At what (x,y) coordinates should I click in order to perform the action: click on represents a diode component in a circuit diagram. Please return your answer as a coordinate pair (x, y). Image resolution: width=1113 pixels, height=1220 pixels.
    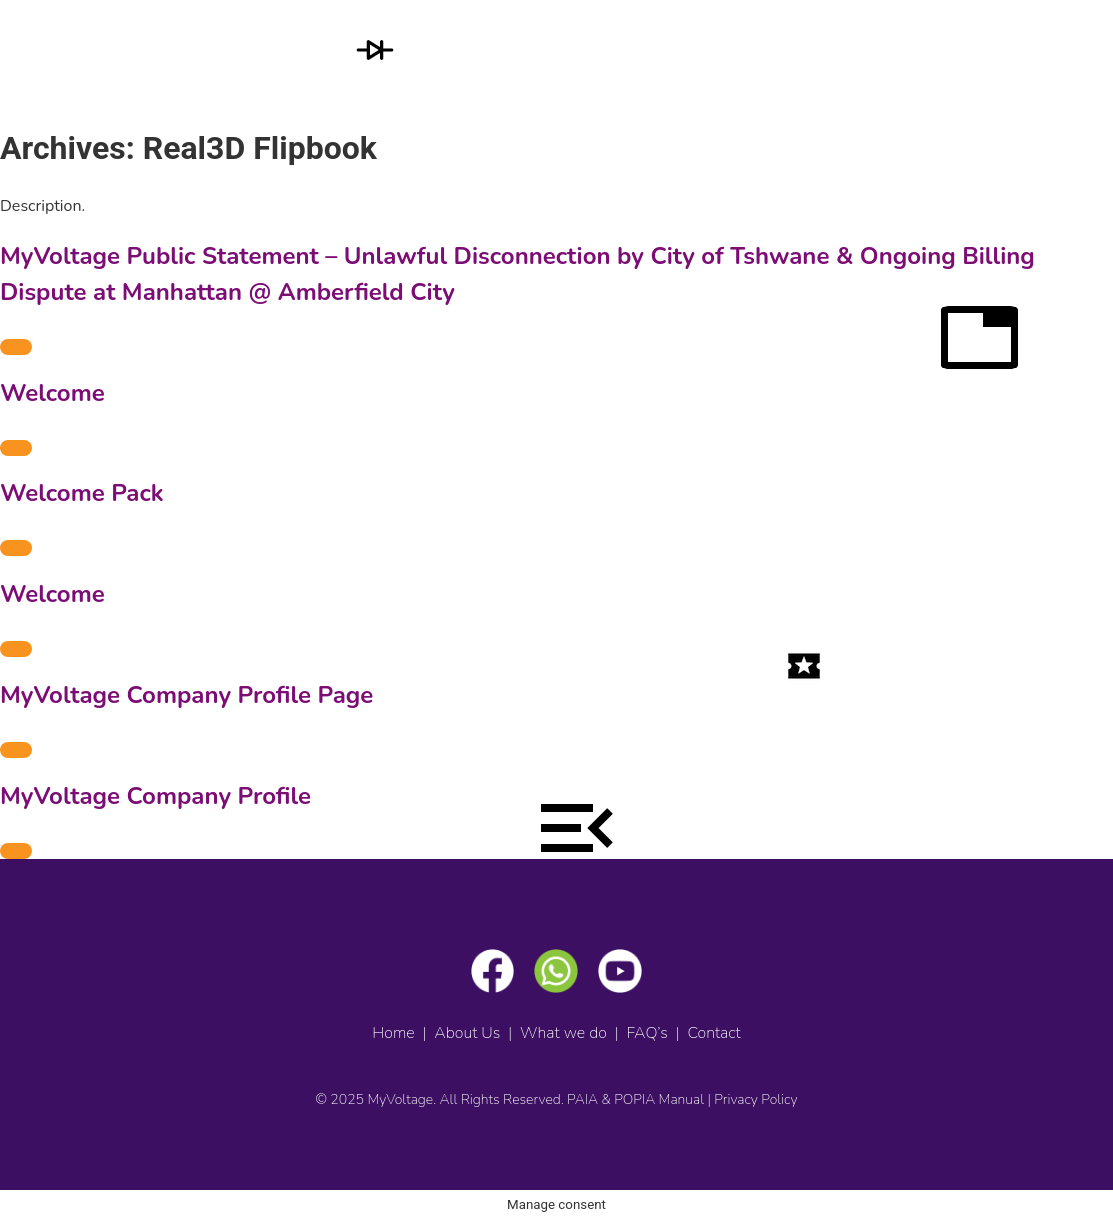
    Looking at the image, I should click on (375, 50).